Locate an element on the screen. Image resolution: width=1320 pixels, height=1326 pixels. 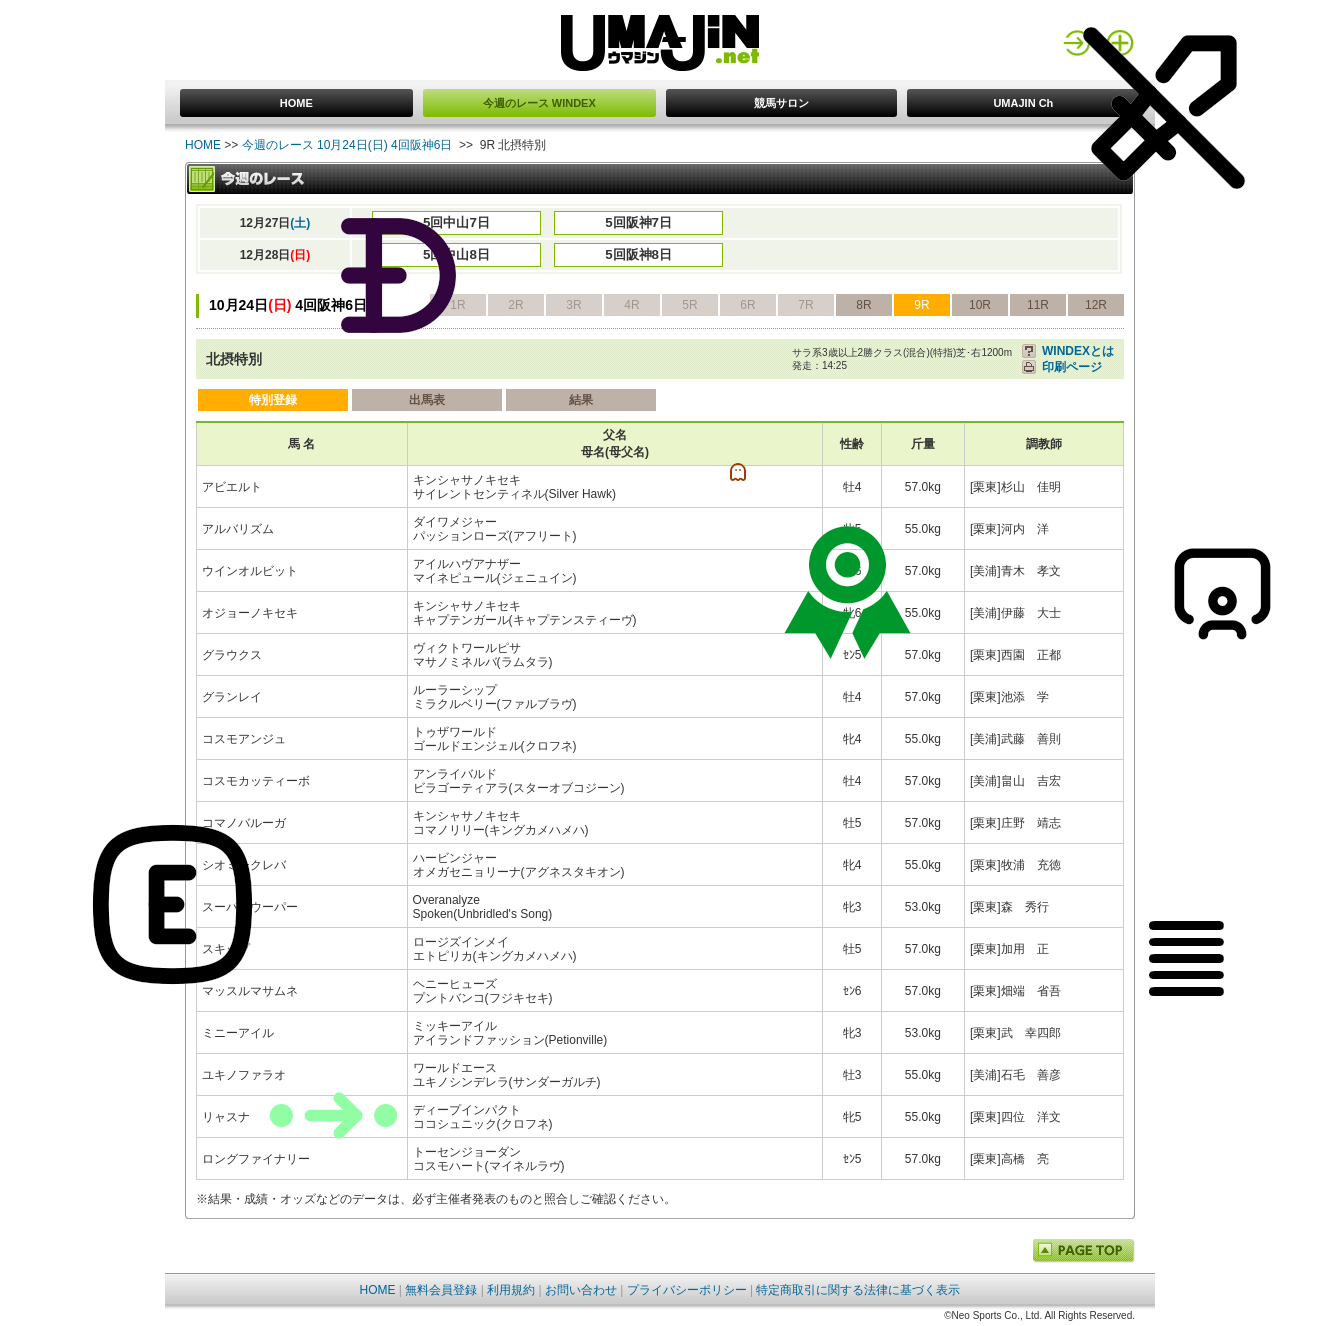
disable combat mode is located at coordinates (1164, 108).